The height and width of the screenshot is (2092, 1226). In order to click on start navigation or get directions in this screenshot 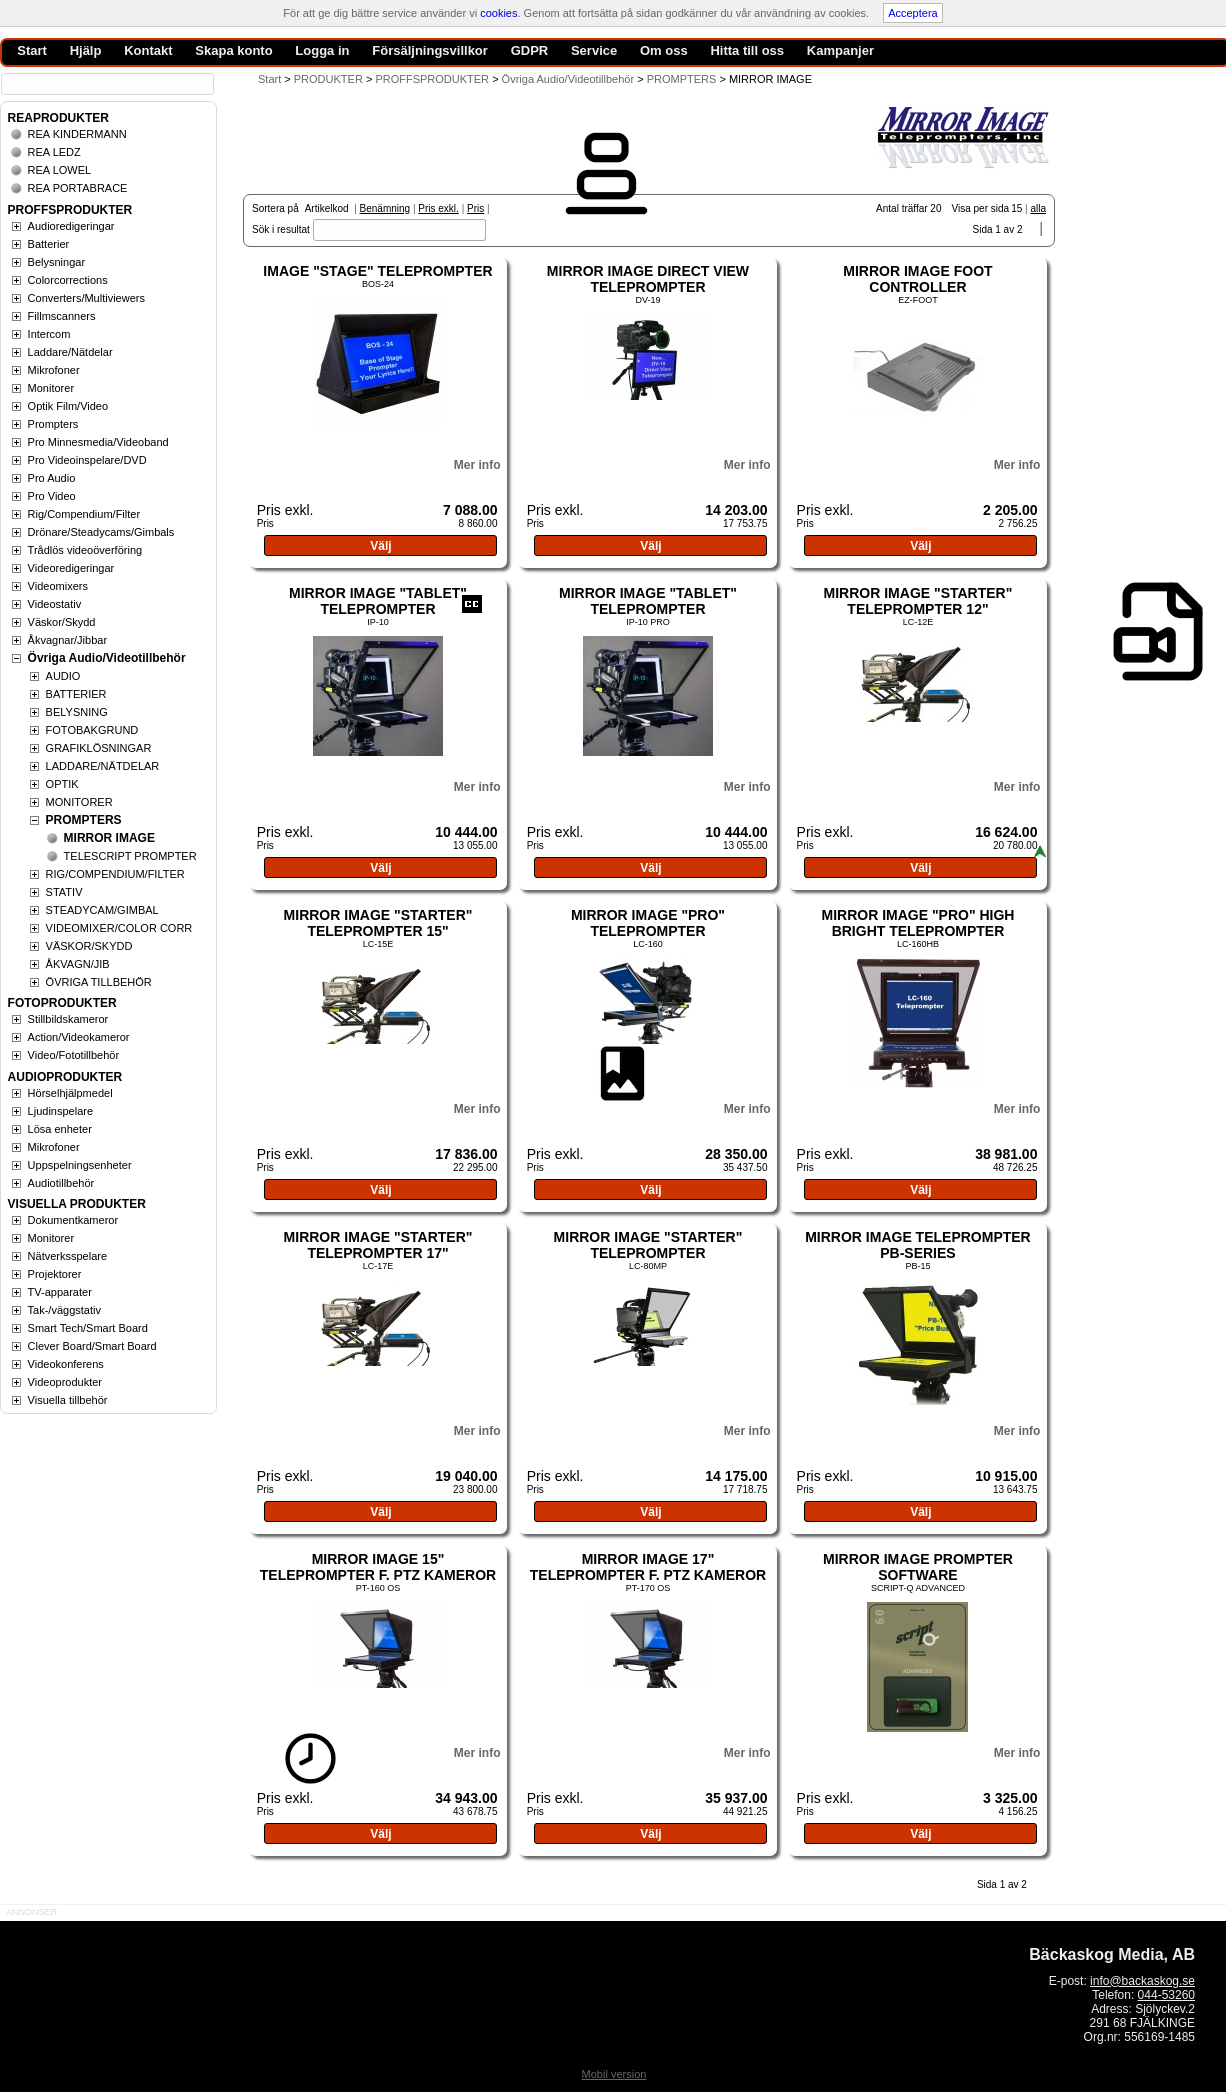, I will do `click(1040, 852)`.